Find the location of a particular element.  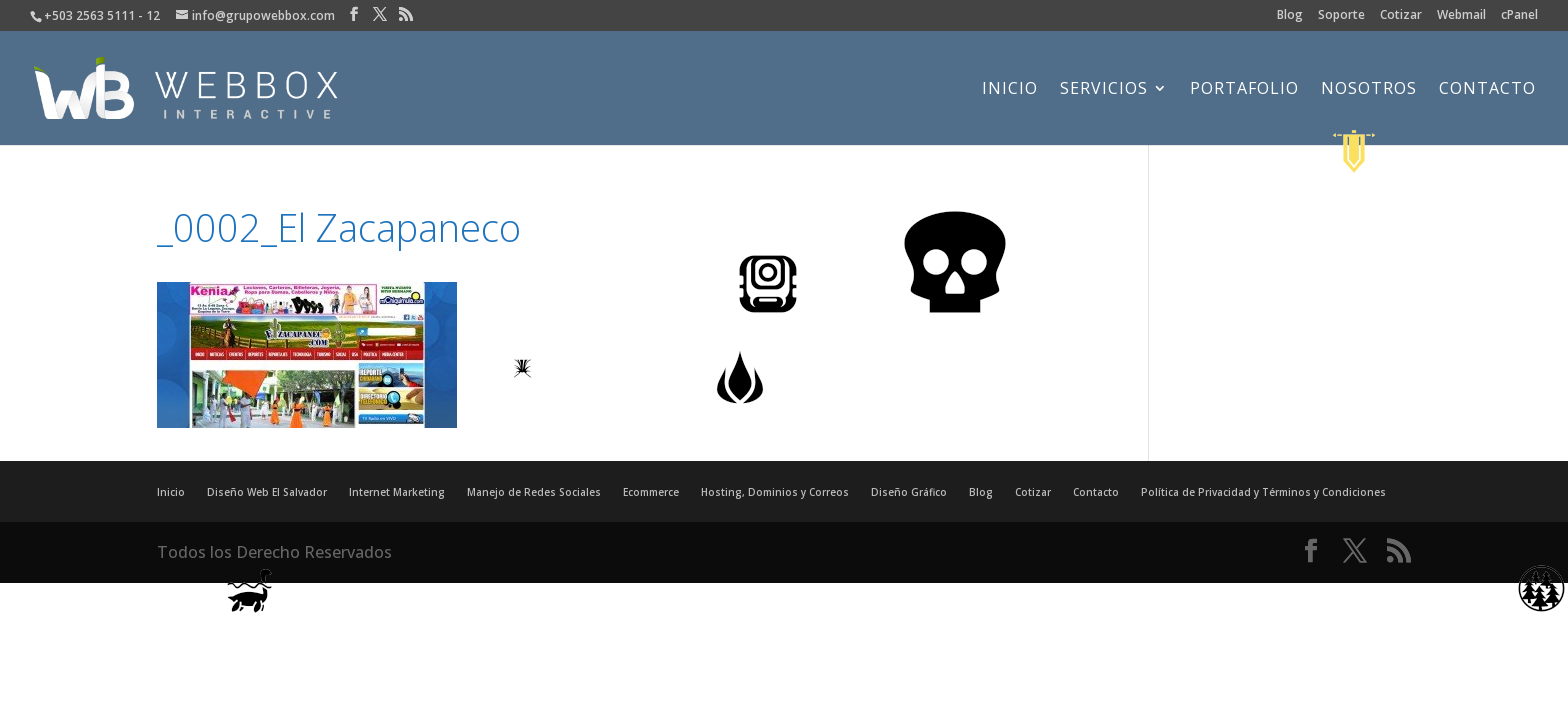

indicates player death or game over state is located at coordinates (955, 262).